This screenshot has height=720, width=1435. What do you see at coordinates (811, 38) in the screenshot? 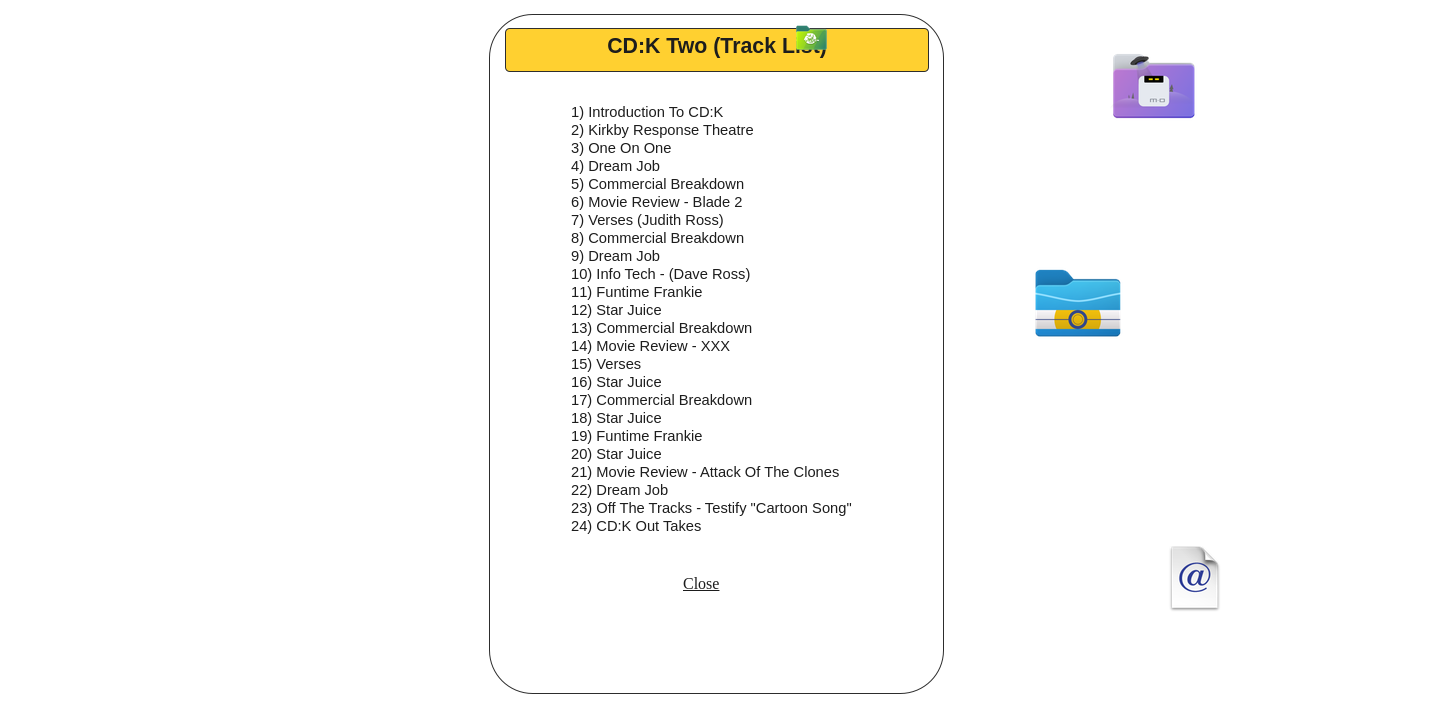
I see `open GameJolt game files folder` at bounding box center [811, 38].